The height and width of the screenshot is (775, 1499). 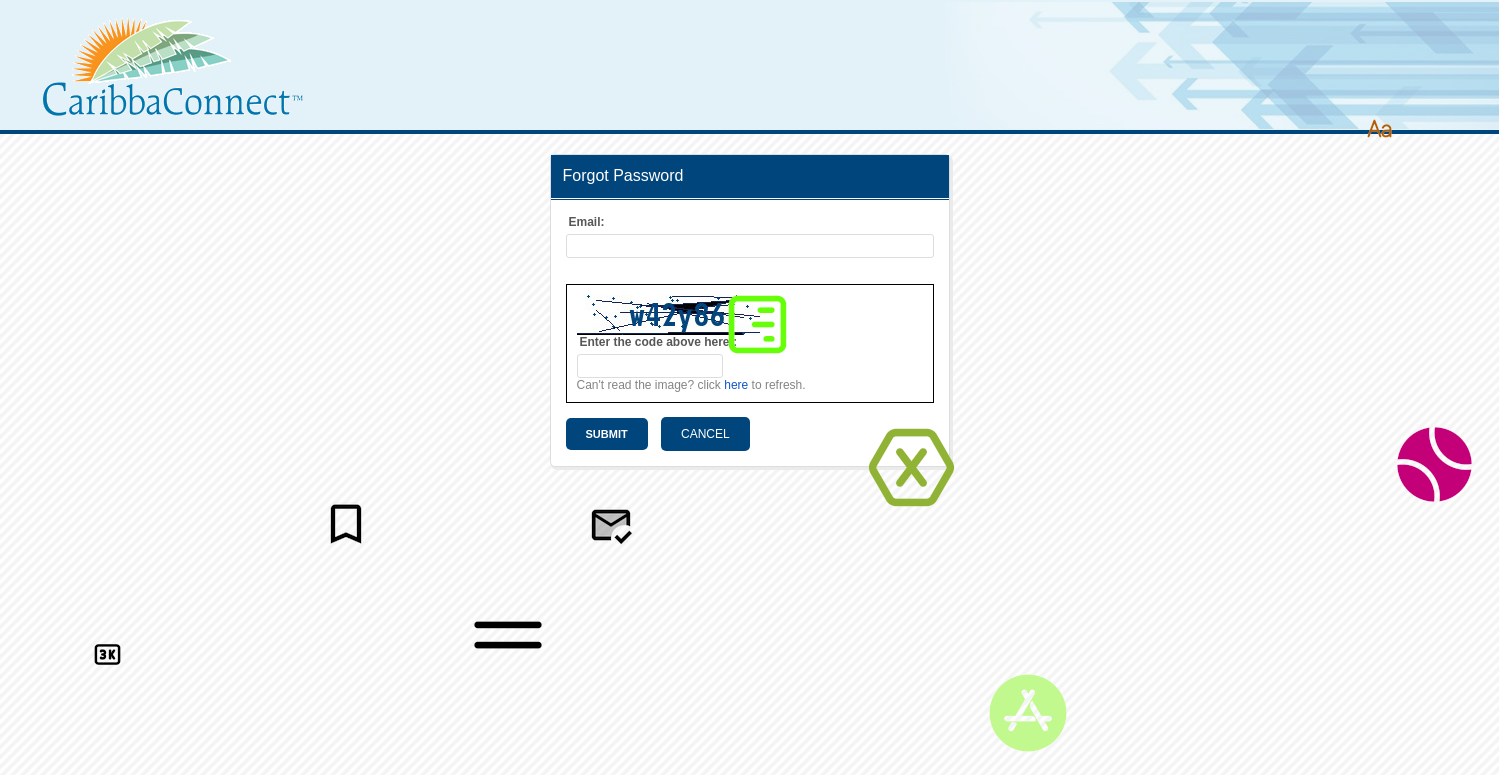 What do you see at coordinates (1028, 713) in the screenshot?
I see `open the apple app store` at bounding box center [1028, 713].